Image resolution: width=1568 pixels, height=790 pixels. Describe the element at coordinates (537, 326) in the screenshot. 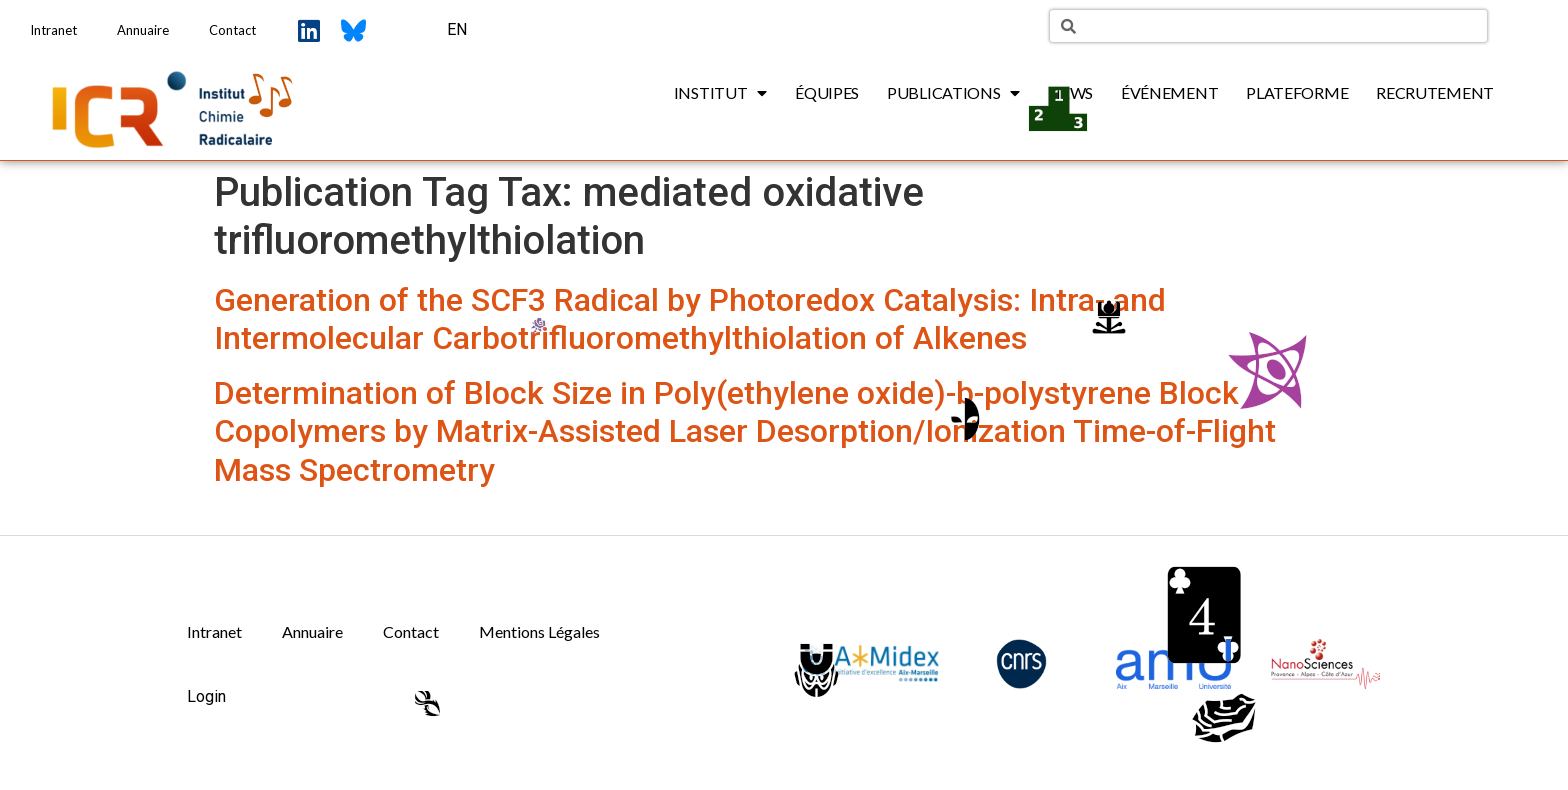

I see `select a rose or flower item in a game inventory` at that location.